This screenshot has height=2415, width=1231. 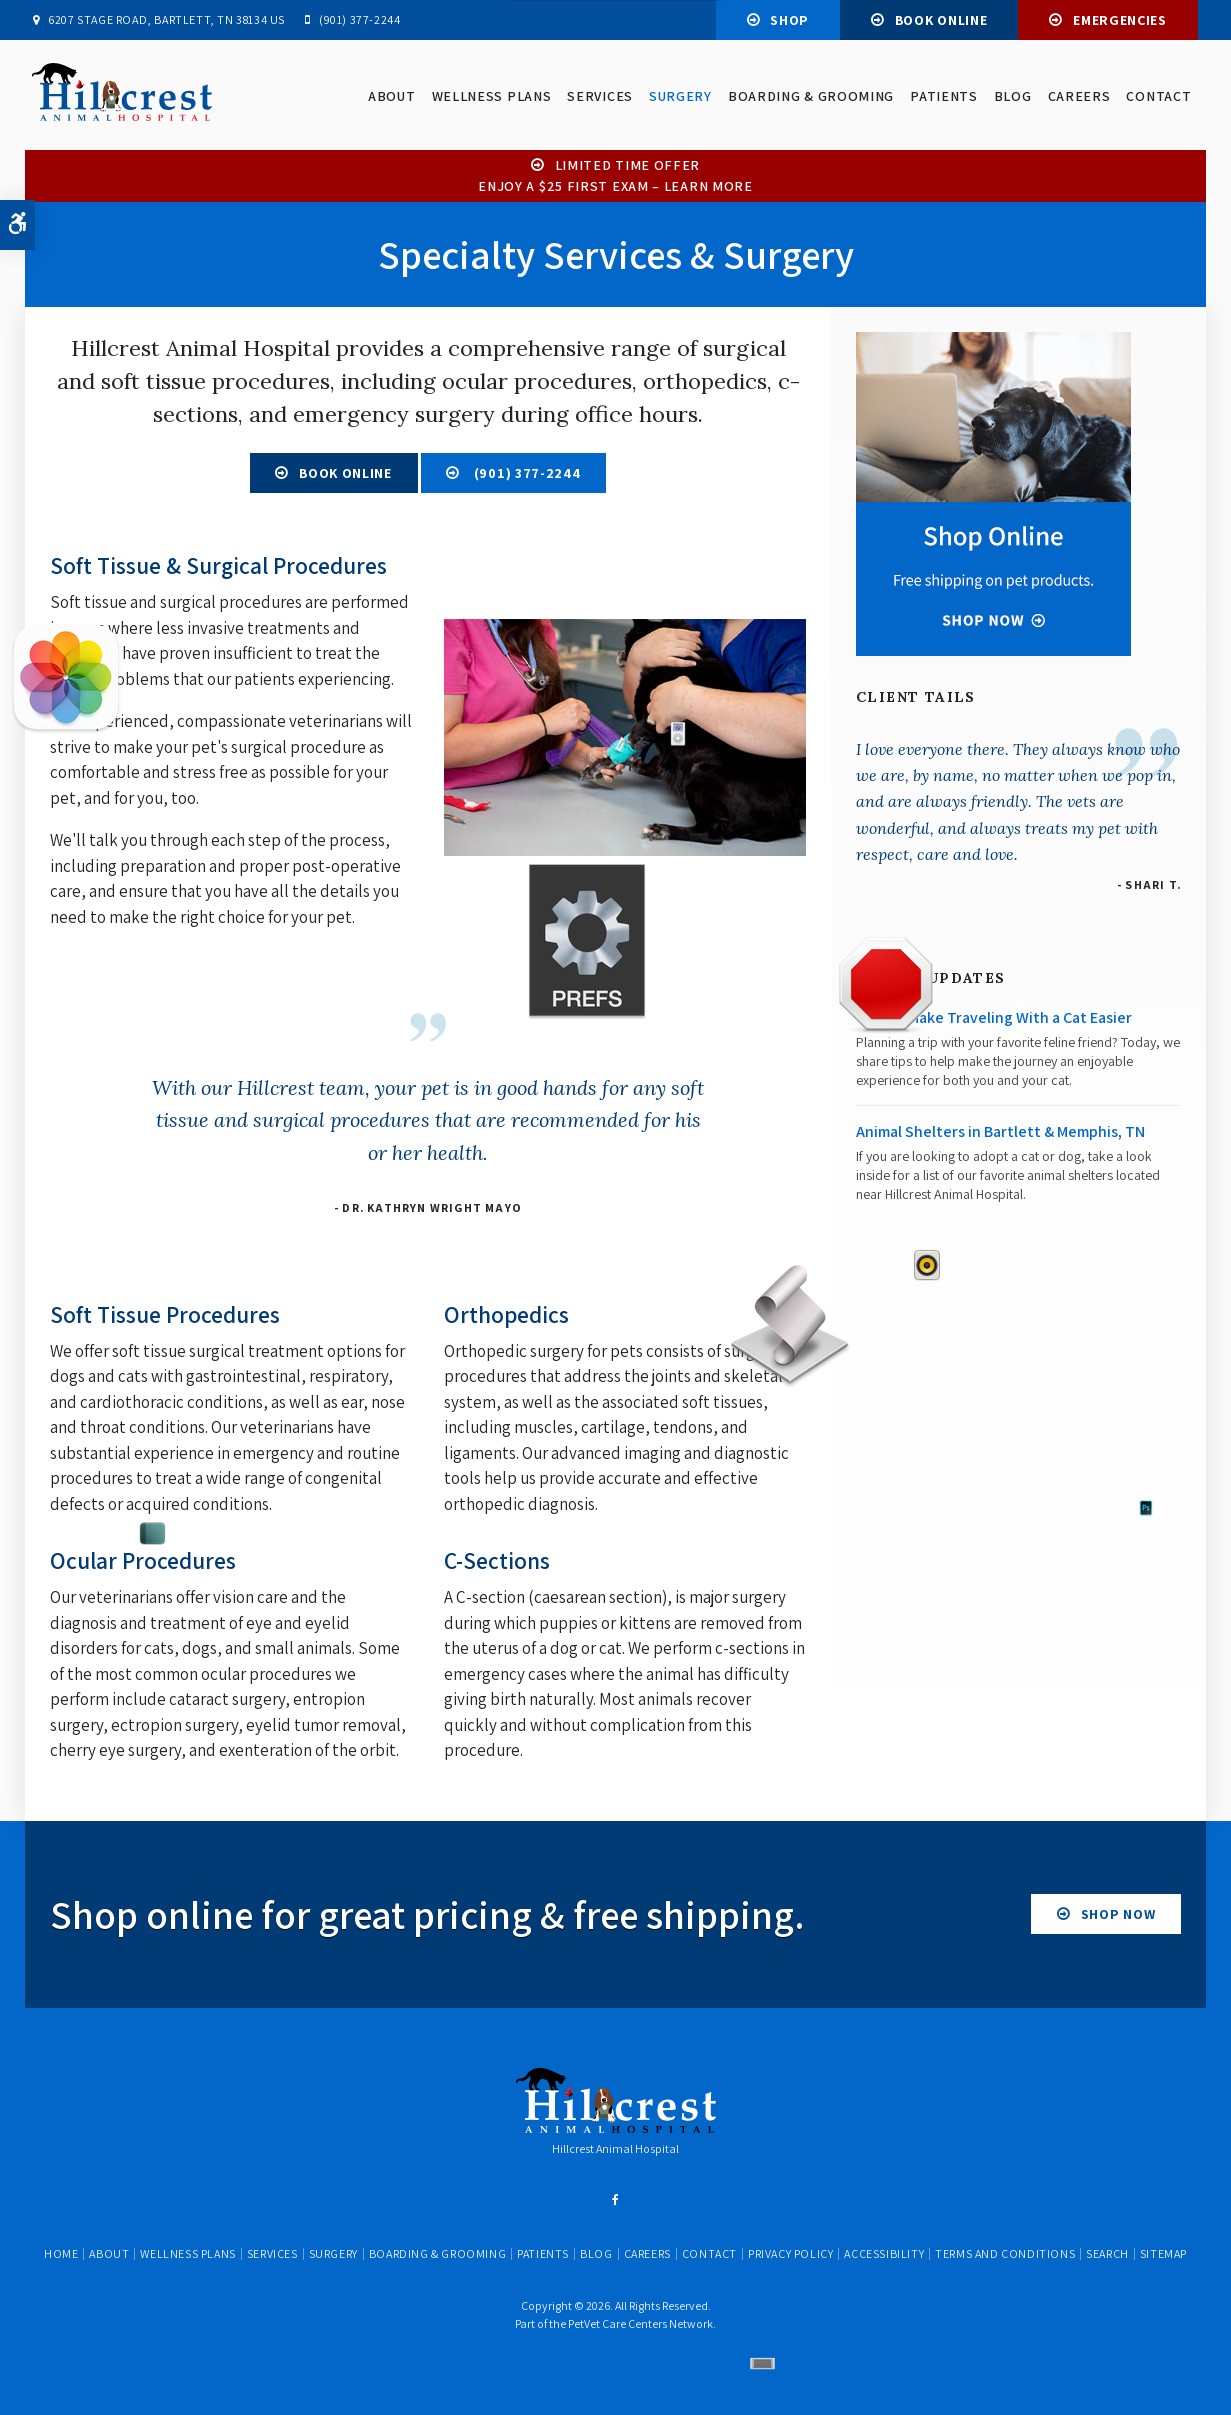 What do you see at coordinates (66, 677) in the screenshot?
I see `open the photos app` at bounding box center [66, 677].